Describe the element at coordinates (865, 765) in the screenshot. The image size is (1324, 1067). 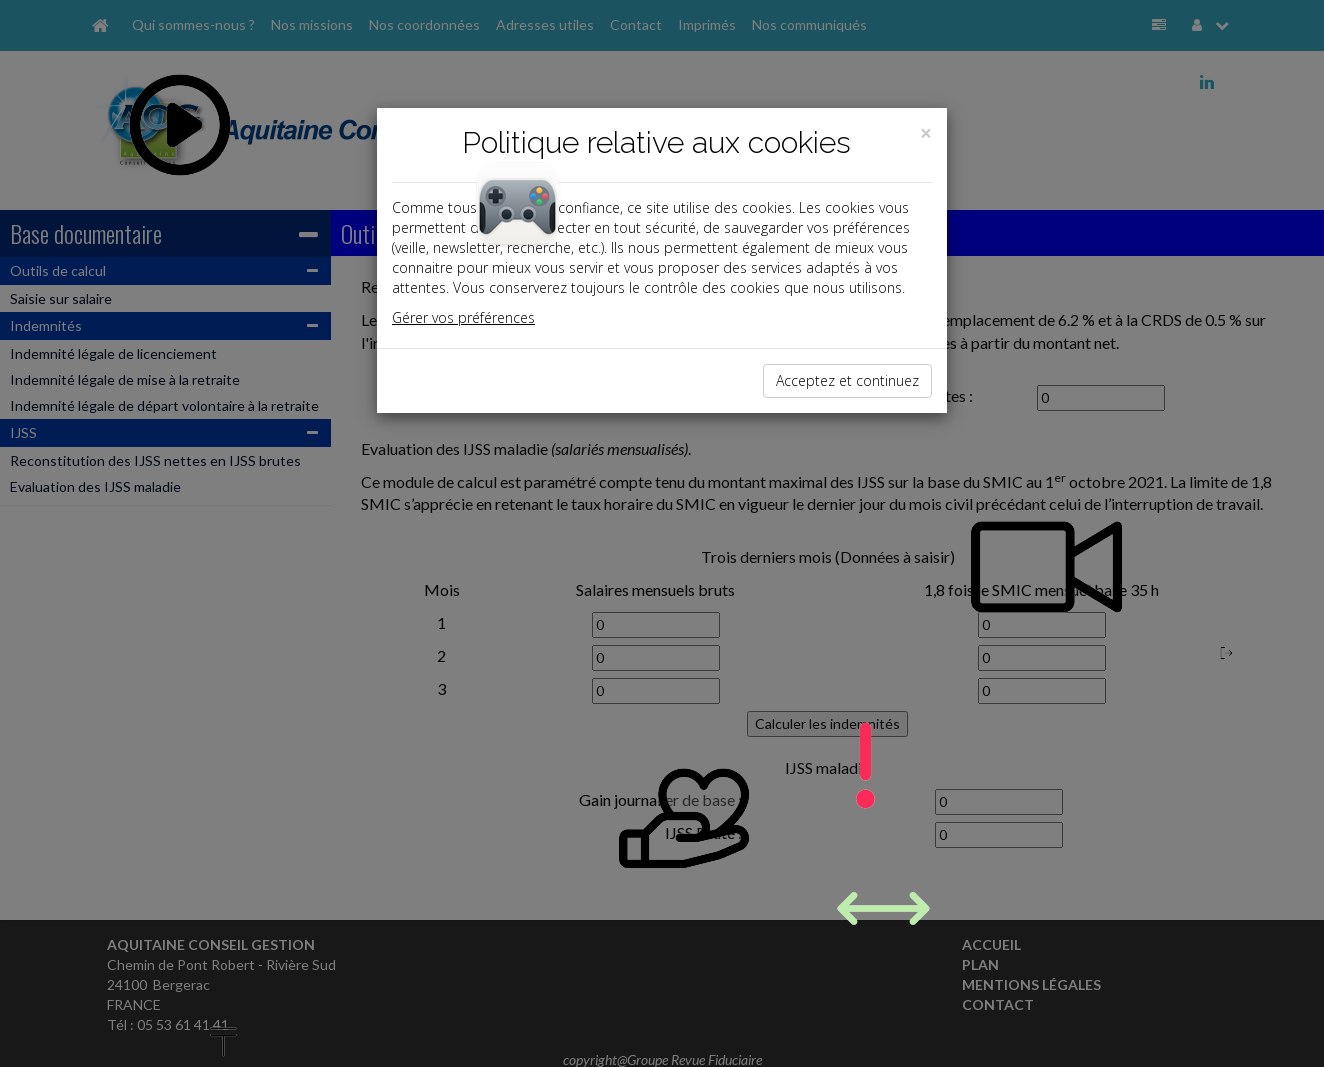
I see `indicates a warning or alert requiring attention` at that location.